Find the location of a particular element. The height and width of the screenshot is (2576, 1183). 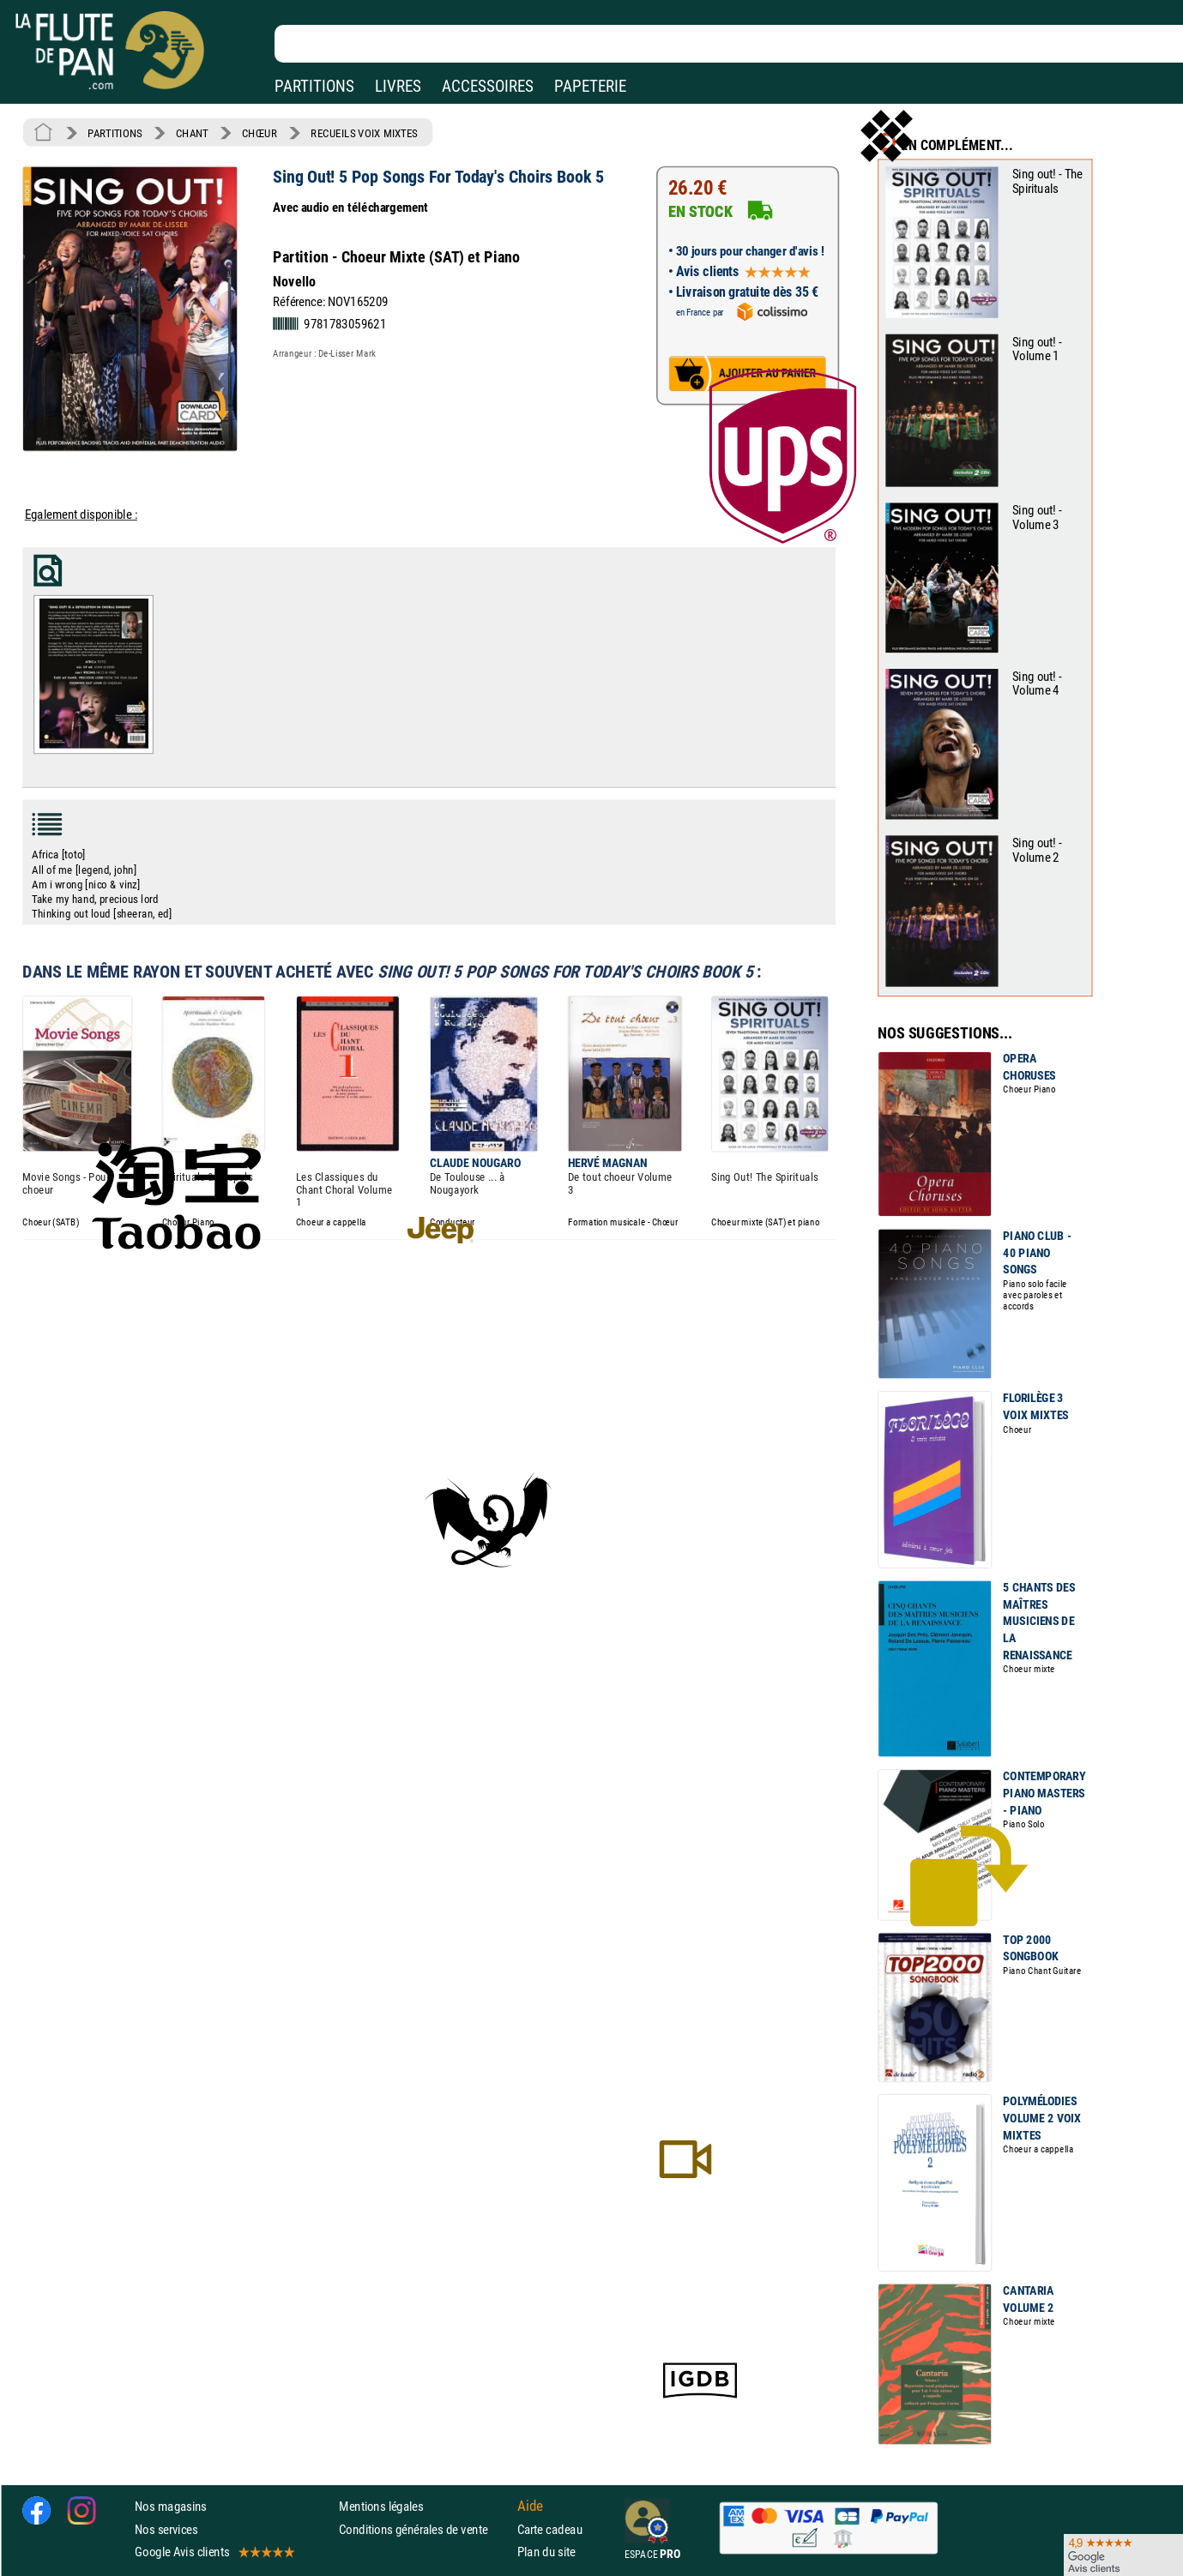

Jeep brand logo is located at coordinates (440, 1230).